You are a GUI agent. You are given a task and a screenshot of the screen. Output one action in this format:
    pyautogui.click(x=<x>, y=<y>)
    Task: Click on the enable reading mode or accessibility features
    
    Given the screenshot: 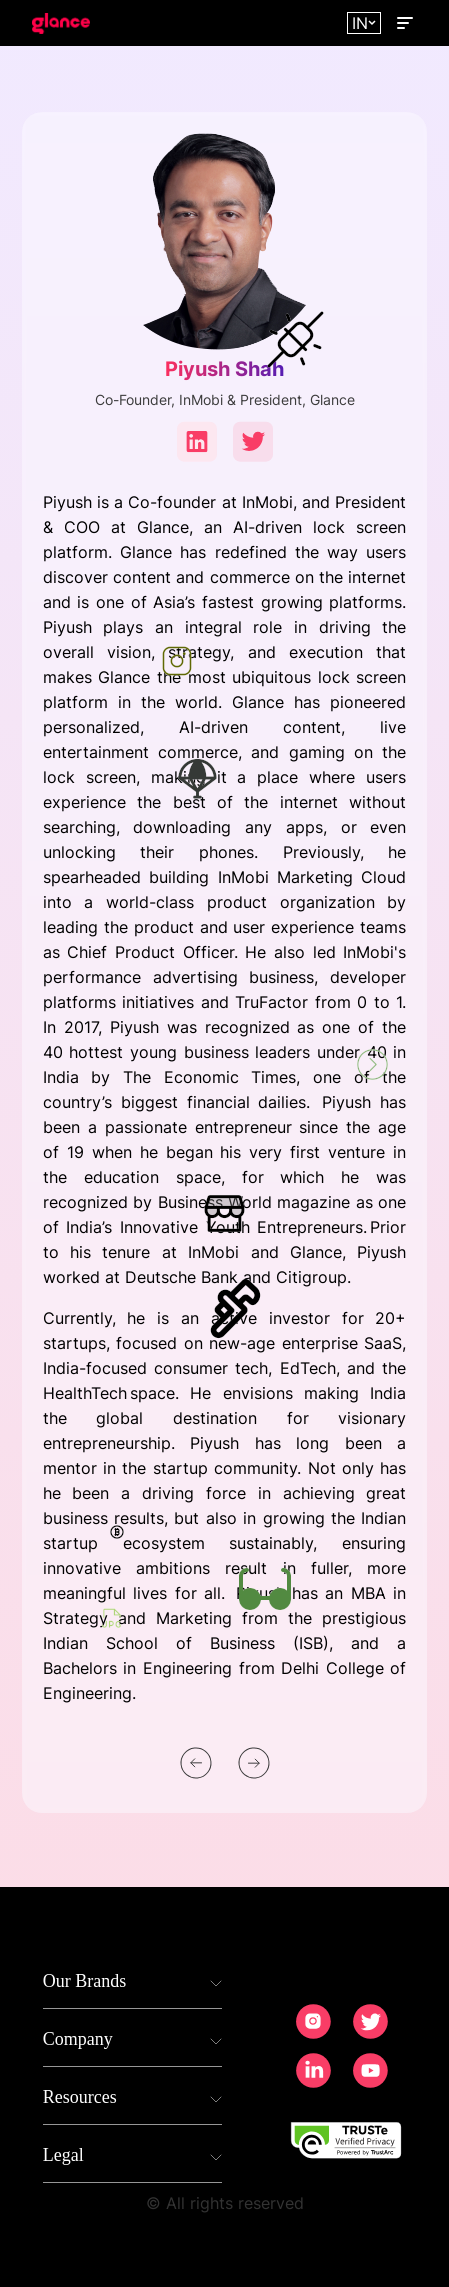 What is the action you would take?
    pyautogui.click(x=265, y=1590)
    